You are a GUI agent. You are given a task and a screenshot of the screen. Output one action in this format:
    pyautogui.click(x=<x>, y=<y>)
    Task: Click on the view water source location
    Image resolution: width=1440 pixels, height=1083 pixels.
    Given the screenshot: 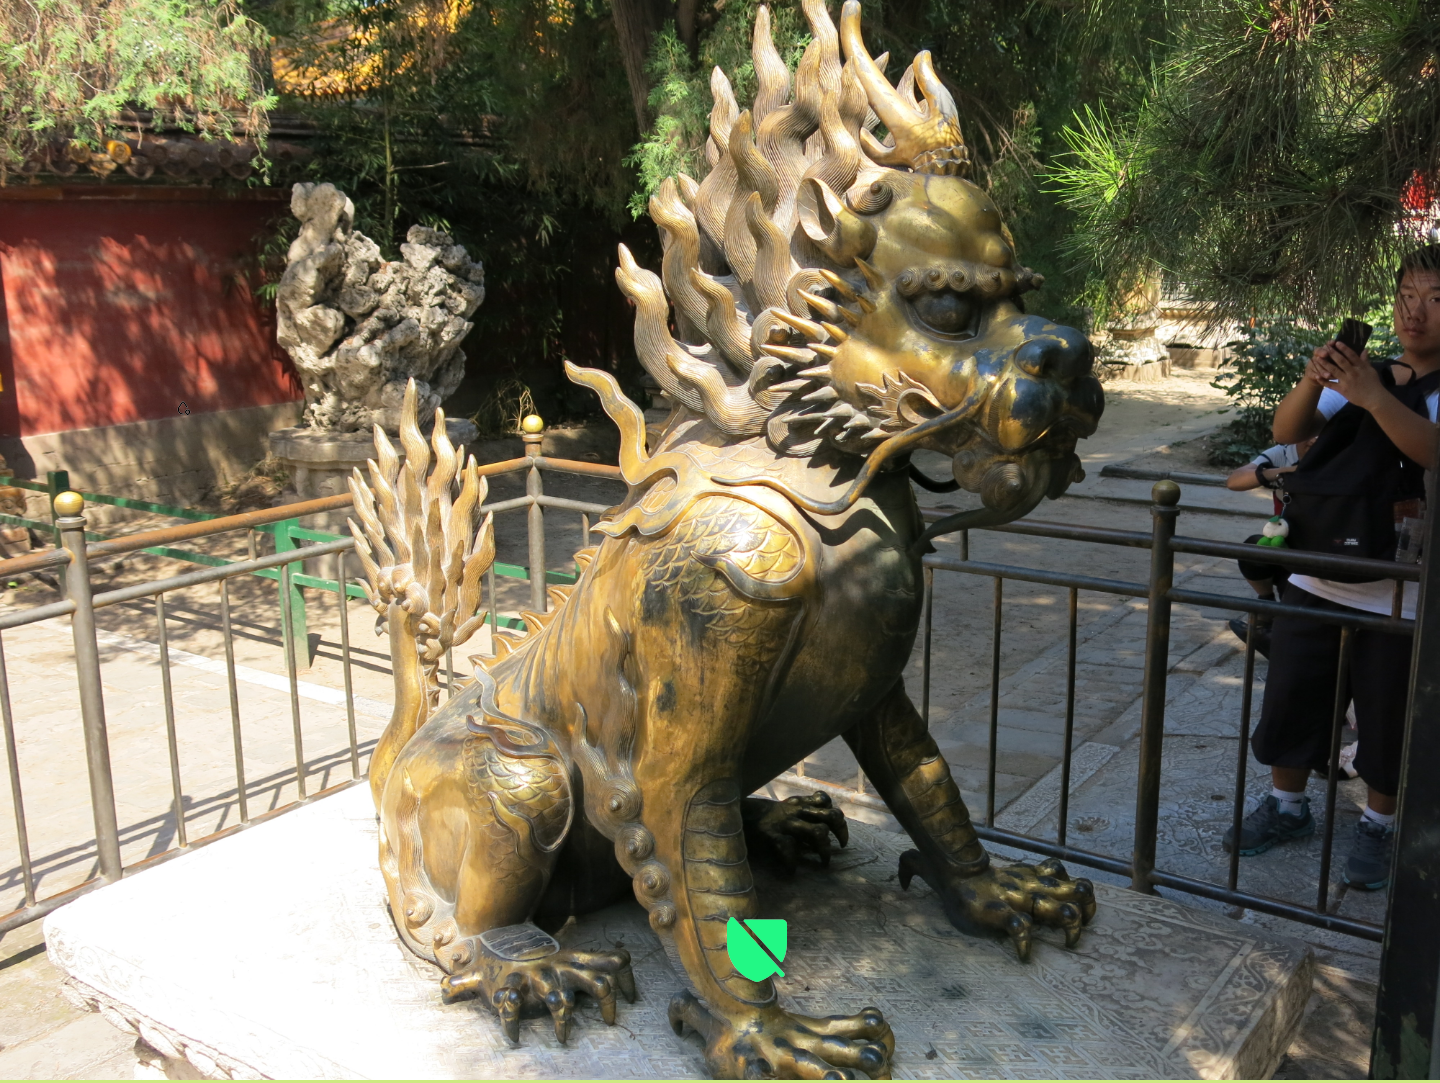 What is the action you would take?
    pyautogui.click(x=183, y=408)
    